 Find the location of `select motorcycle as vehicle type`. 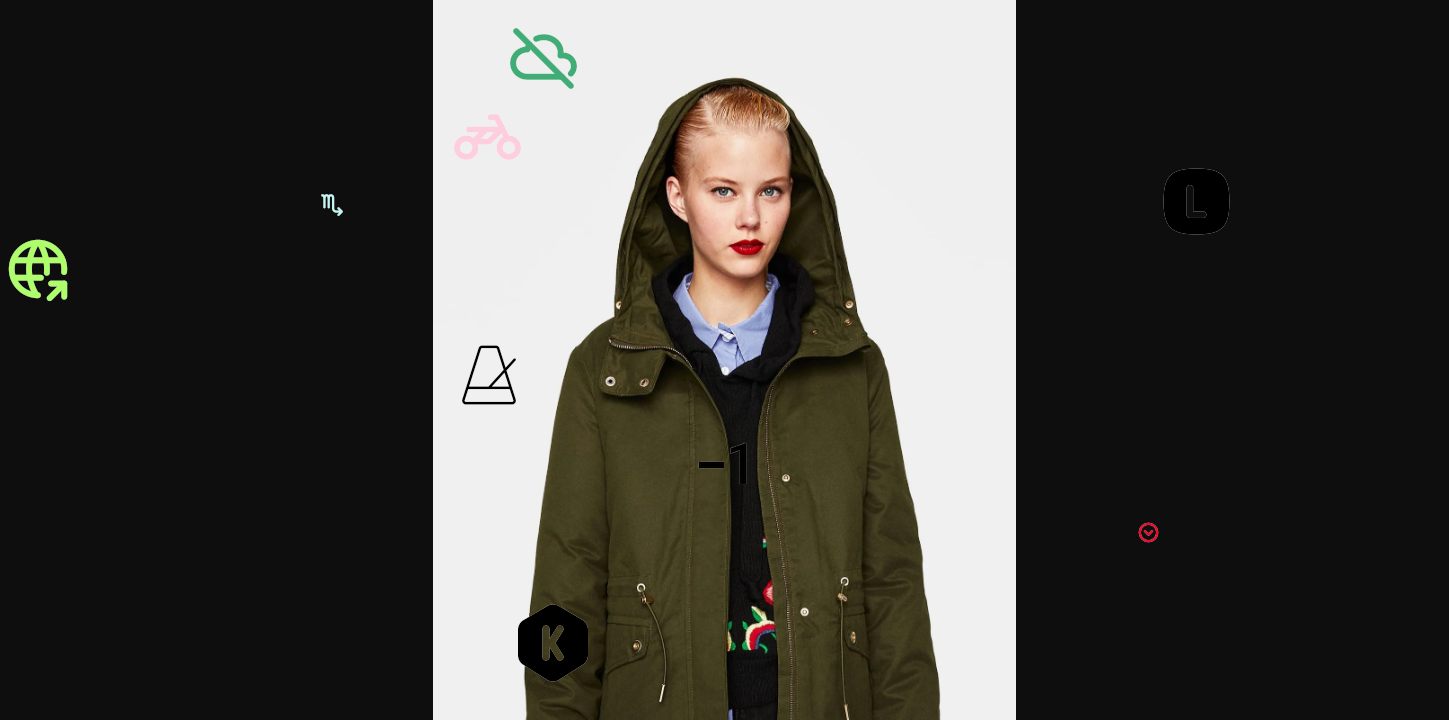

select motorcycle as vehicle type is located at coordinates (487, 135).